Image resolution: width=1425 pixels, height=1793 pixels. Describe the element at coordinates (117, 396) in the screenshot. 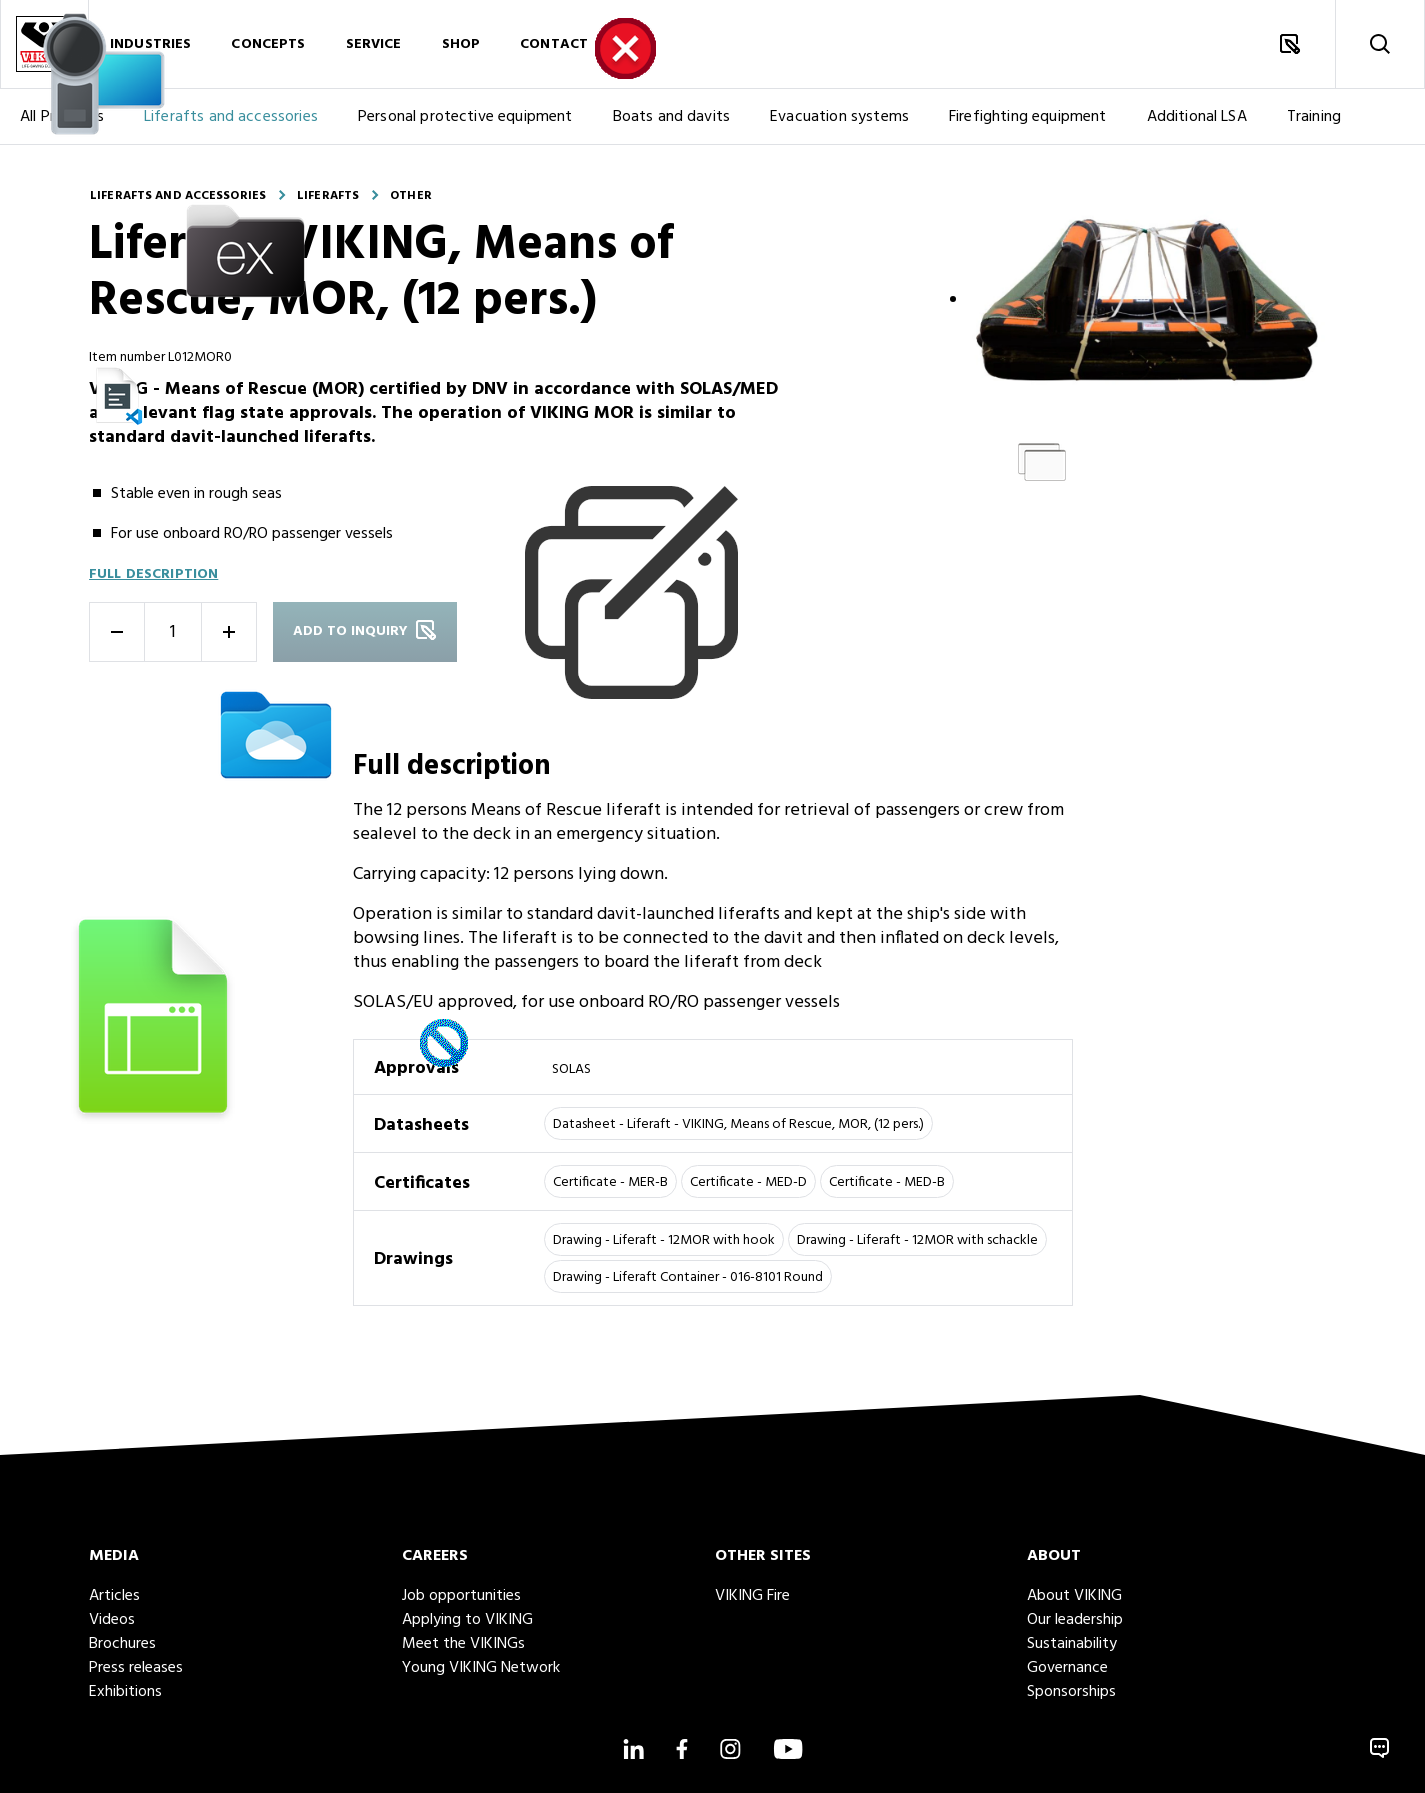

I see `open a shell script file in Visual Studio Code` at that location.